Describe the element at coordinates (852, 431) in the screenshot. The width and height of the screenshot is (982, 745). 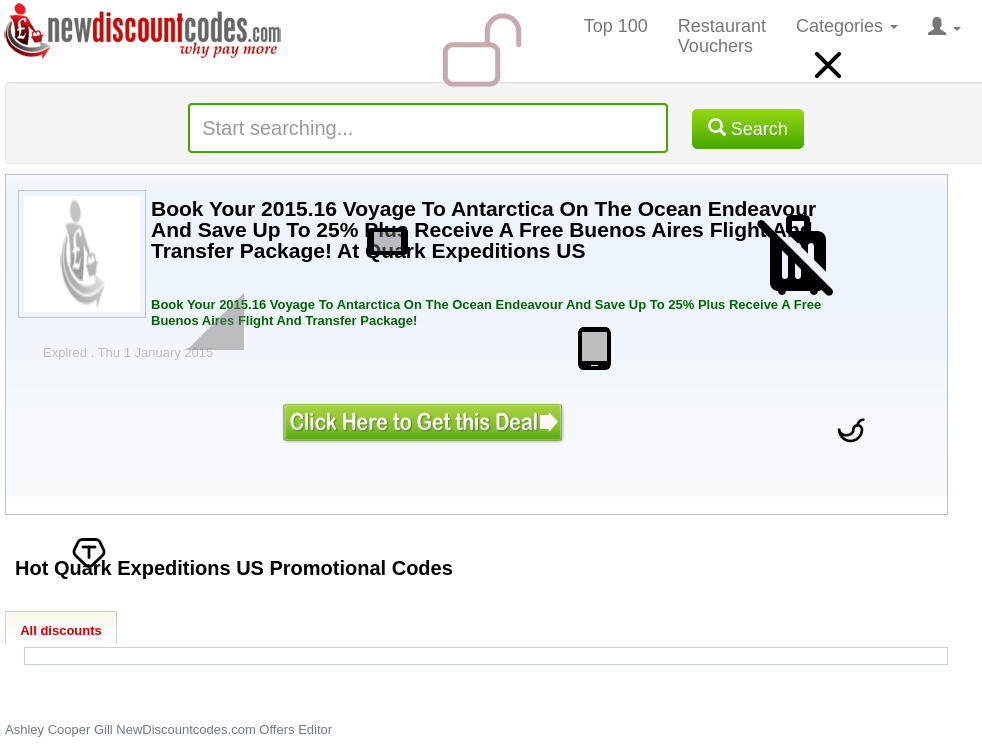
I see `indicates spicy food or heat level` at that location.